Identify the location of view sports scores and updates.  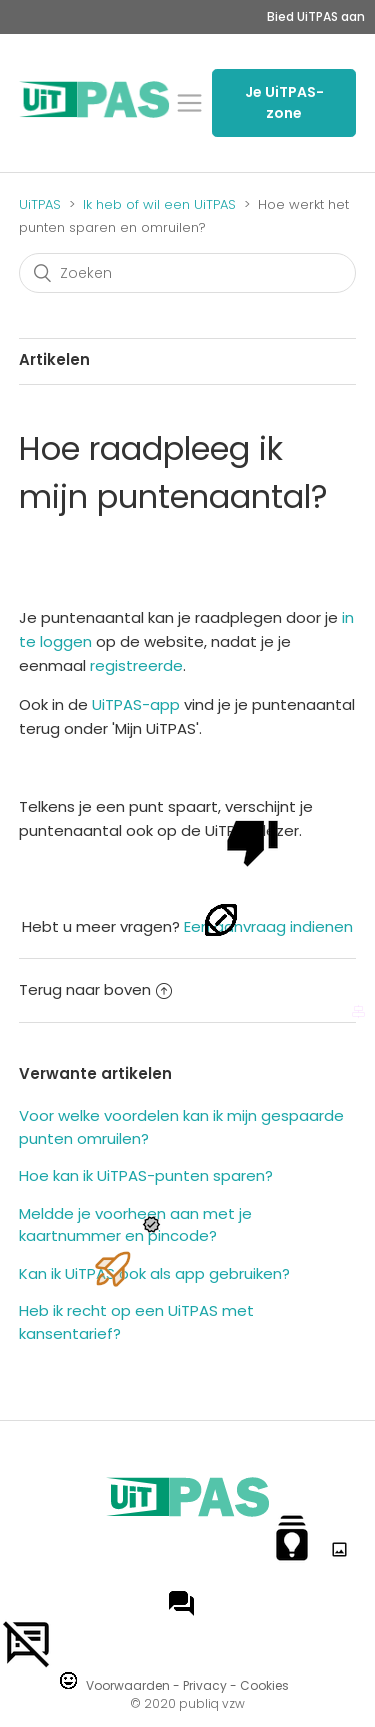
(221, 920).